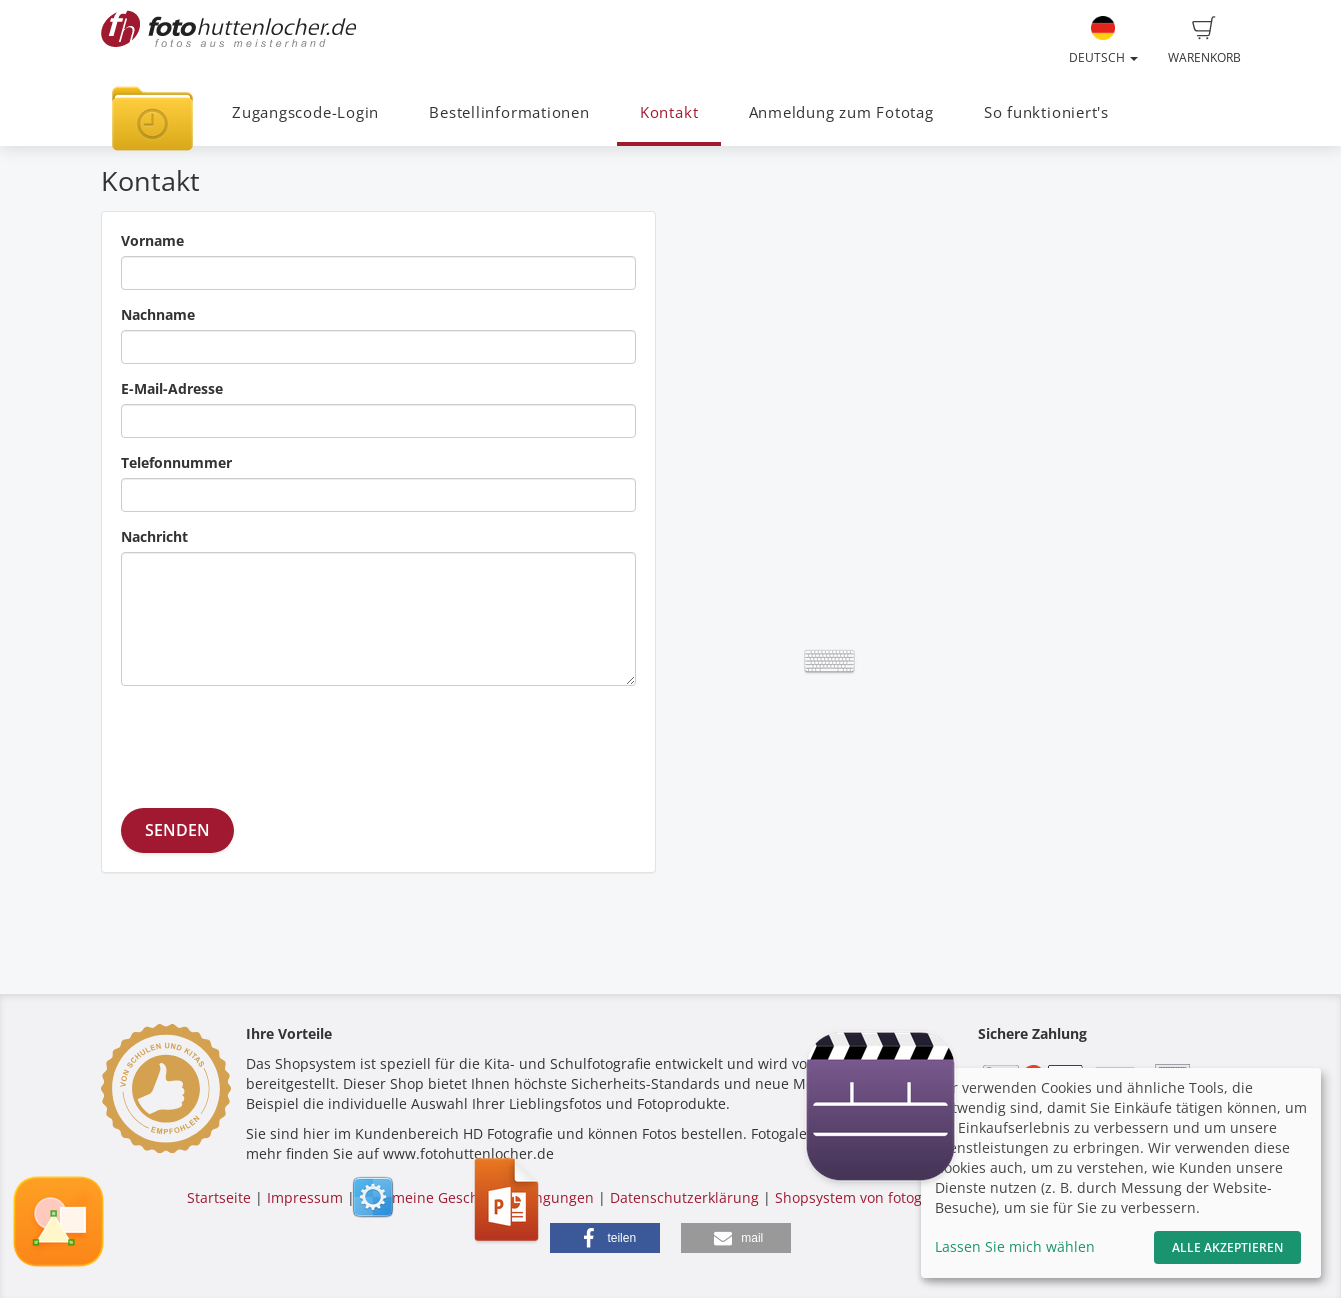 This screenshot has width=1341, height=1298. Describe the element at coordinates (58, 1221) in the screenshot. I see `open LibreOffice Draw application` at that location.